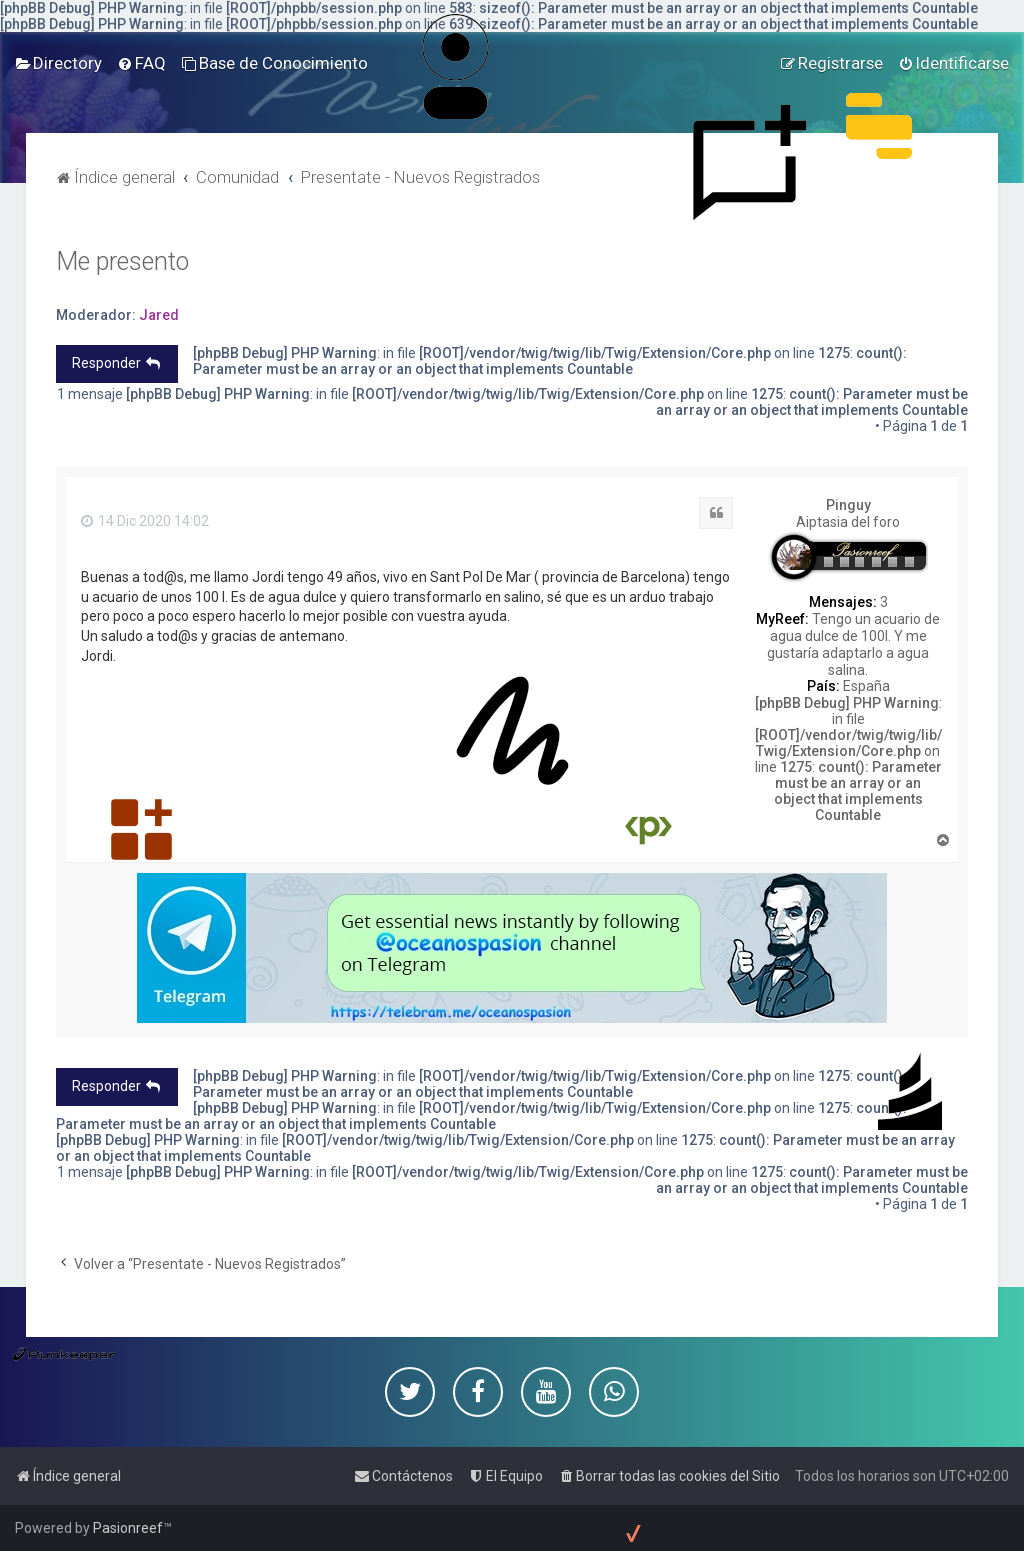 The width and height of the screenshot is (1024, 1551). What do you see at coordinates (744, 166) in the screenshot?
I see `start a new chat conversation` at bounding box center [744, 166].